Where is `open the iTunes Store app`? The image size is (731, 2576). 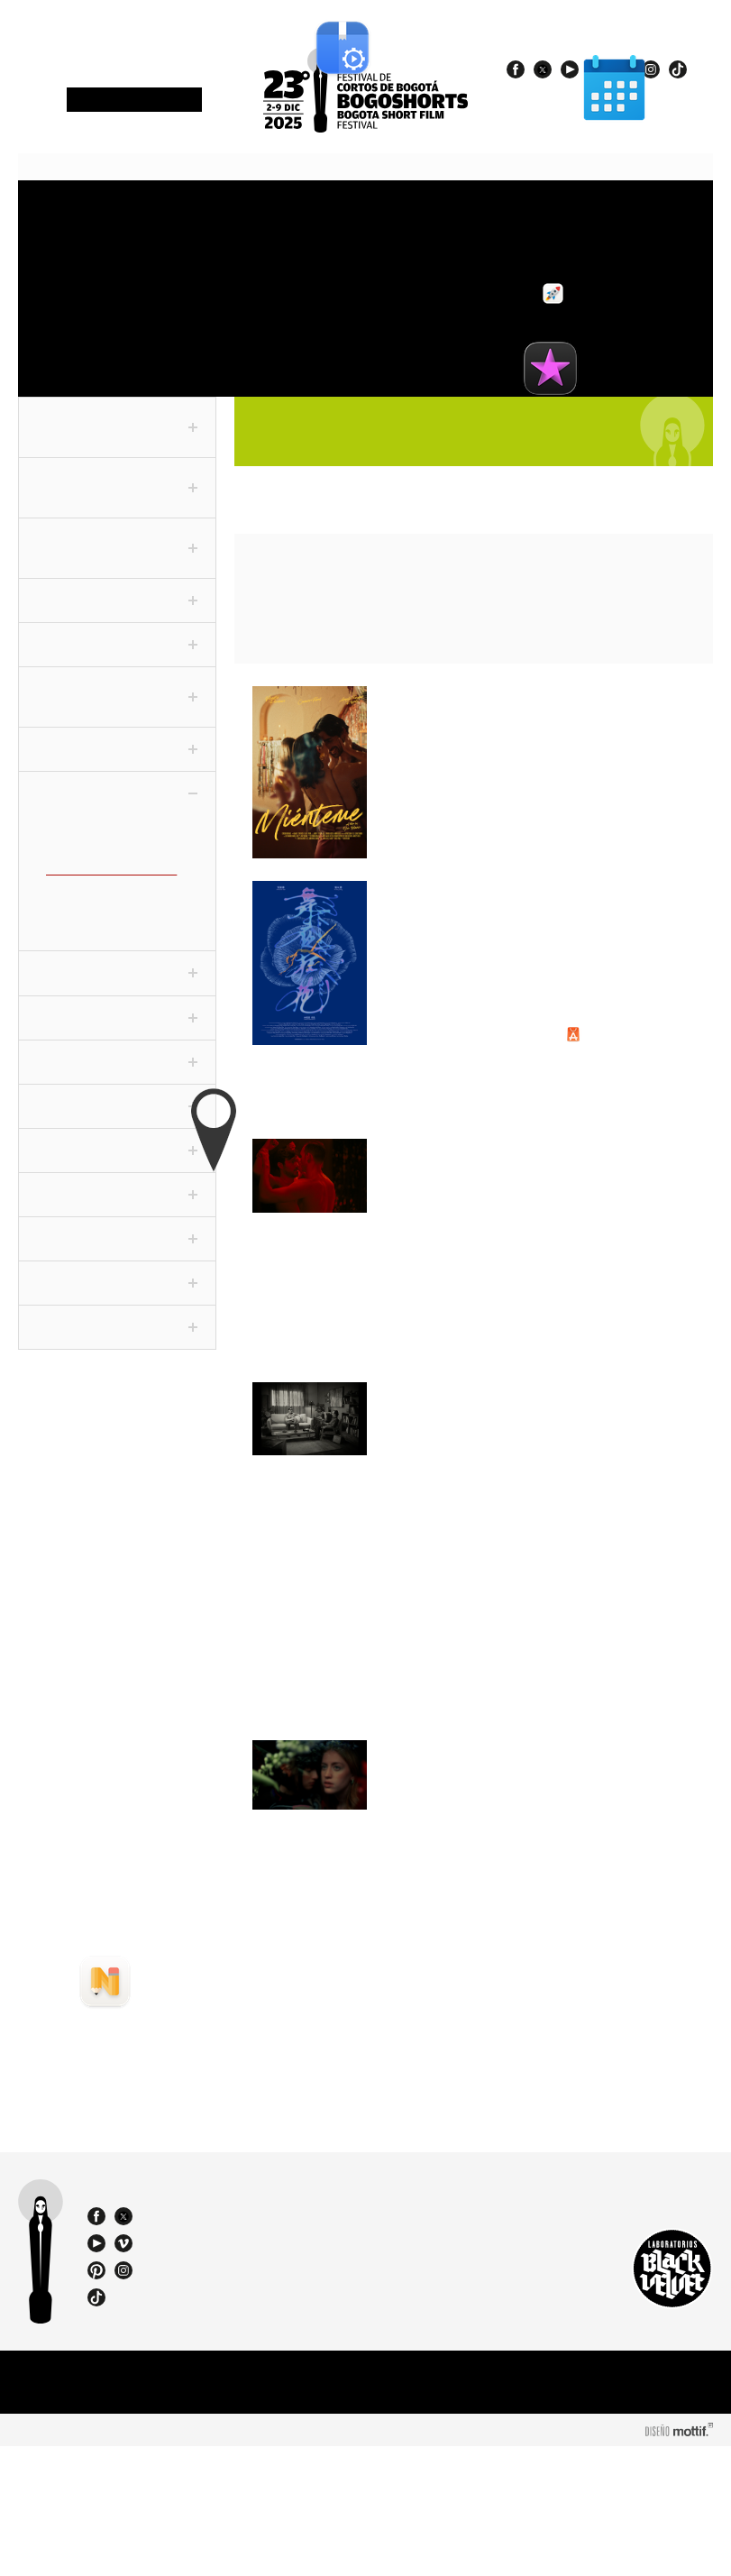 open the iTunes Store app is located at coordinates (550, 368).